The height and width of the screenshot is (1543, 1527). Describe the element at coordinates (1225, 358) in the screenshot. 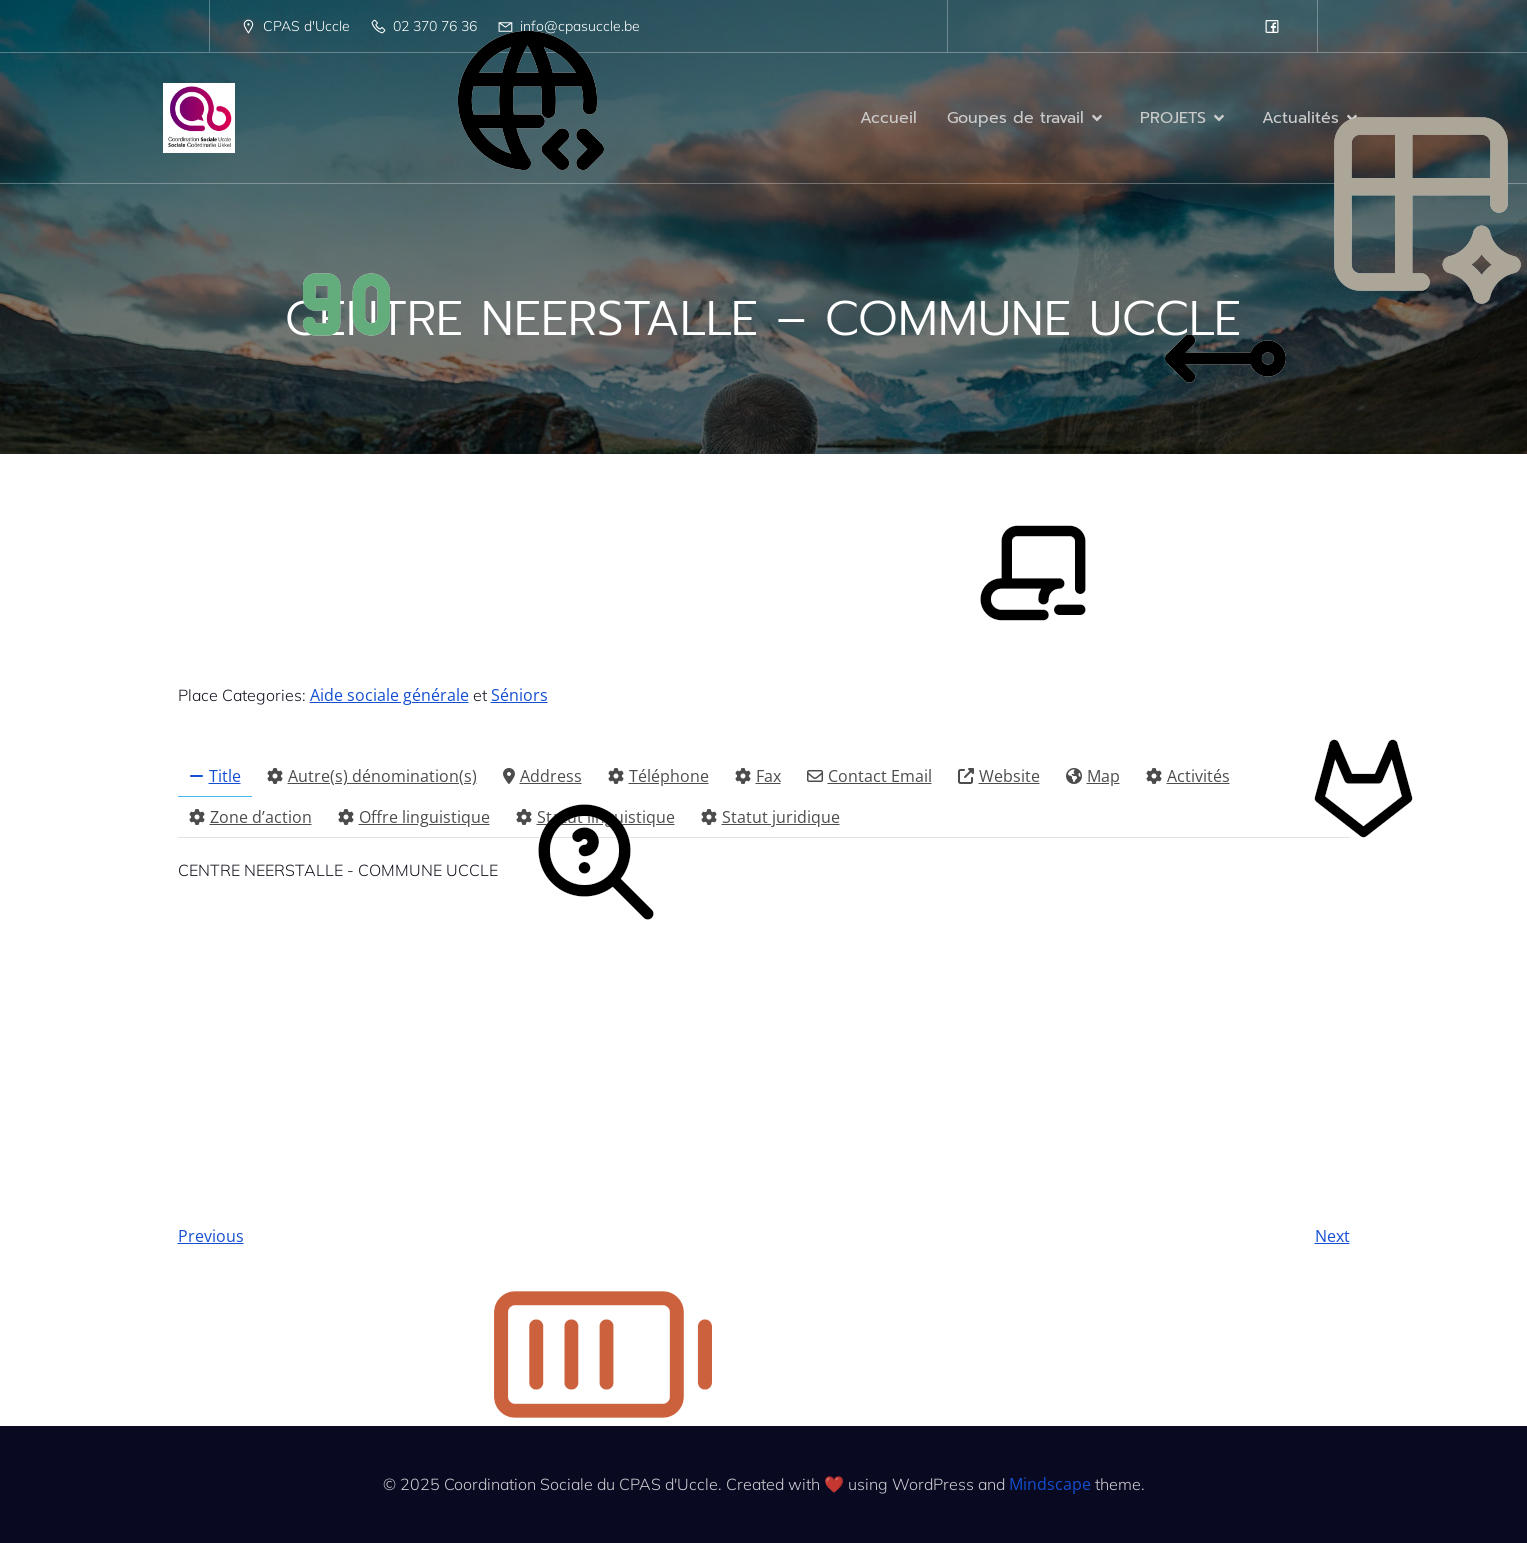

I see `go back to the previous screen` at that location.